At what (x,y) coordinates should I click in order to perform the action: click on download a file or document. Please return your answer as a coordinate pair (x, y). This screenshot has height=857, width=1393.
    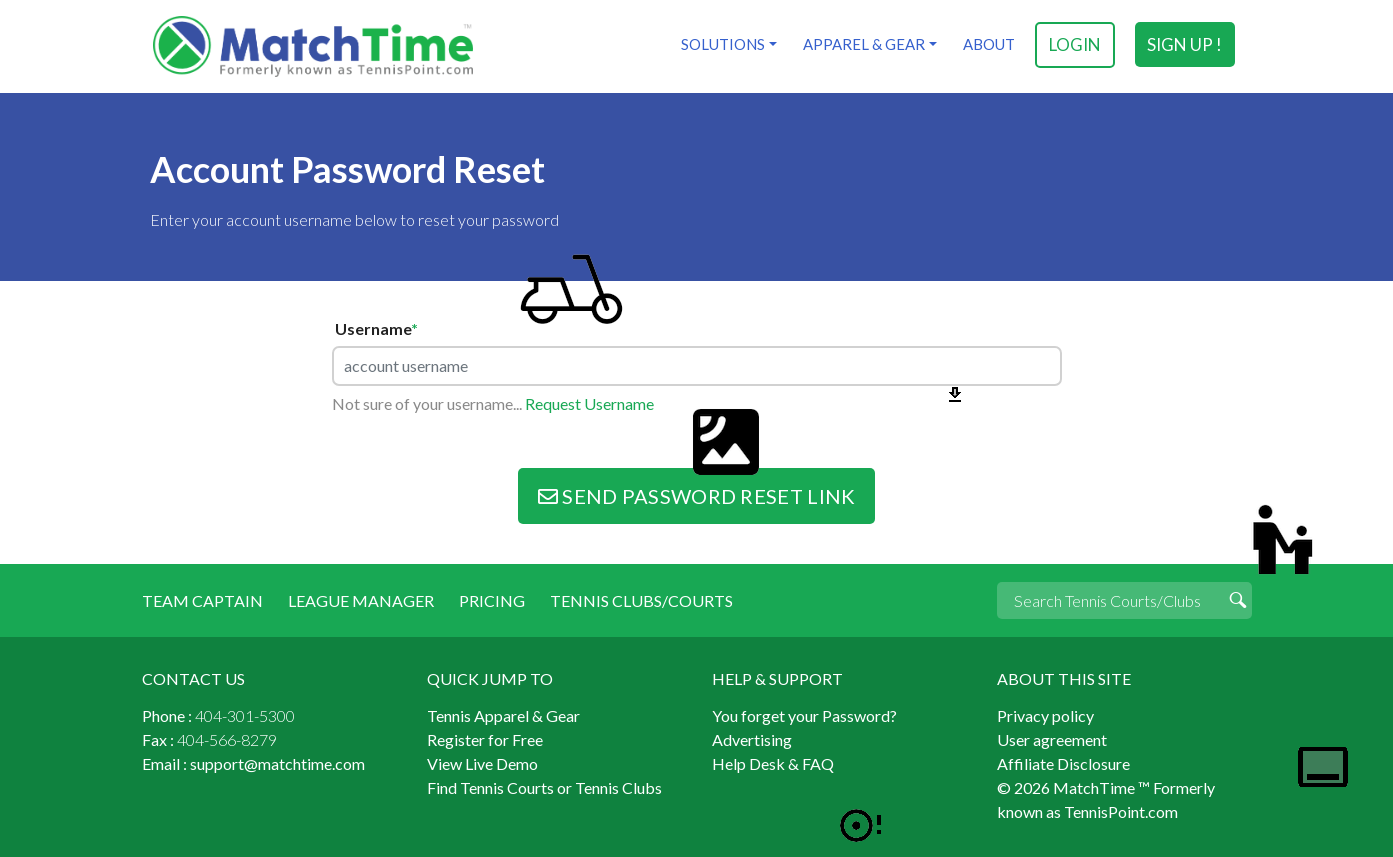
    Looking at the image, I should click on (955, 395).